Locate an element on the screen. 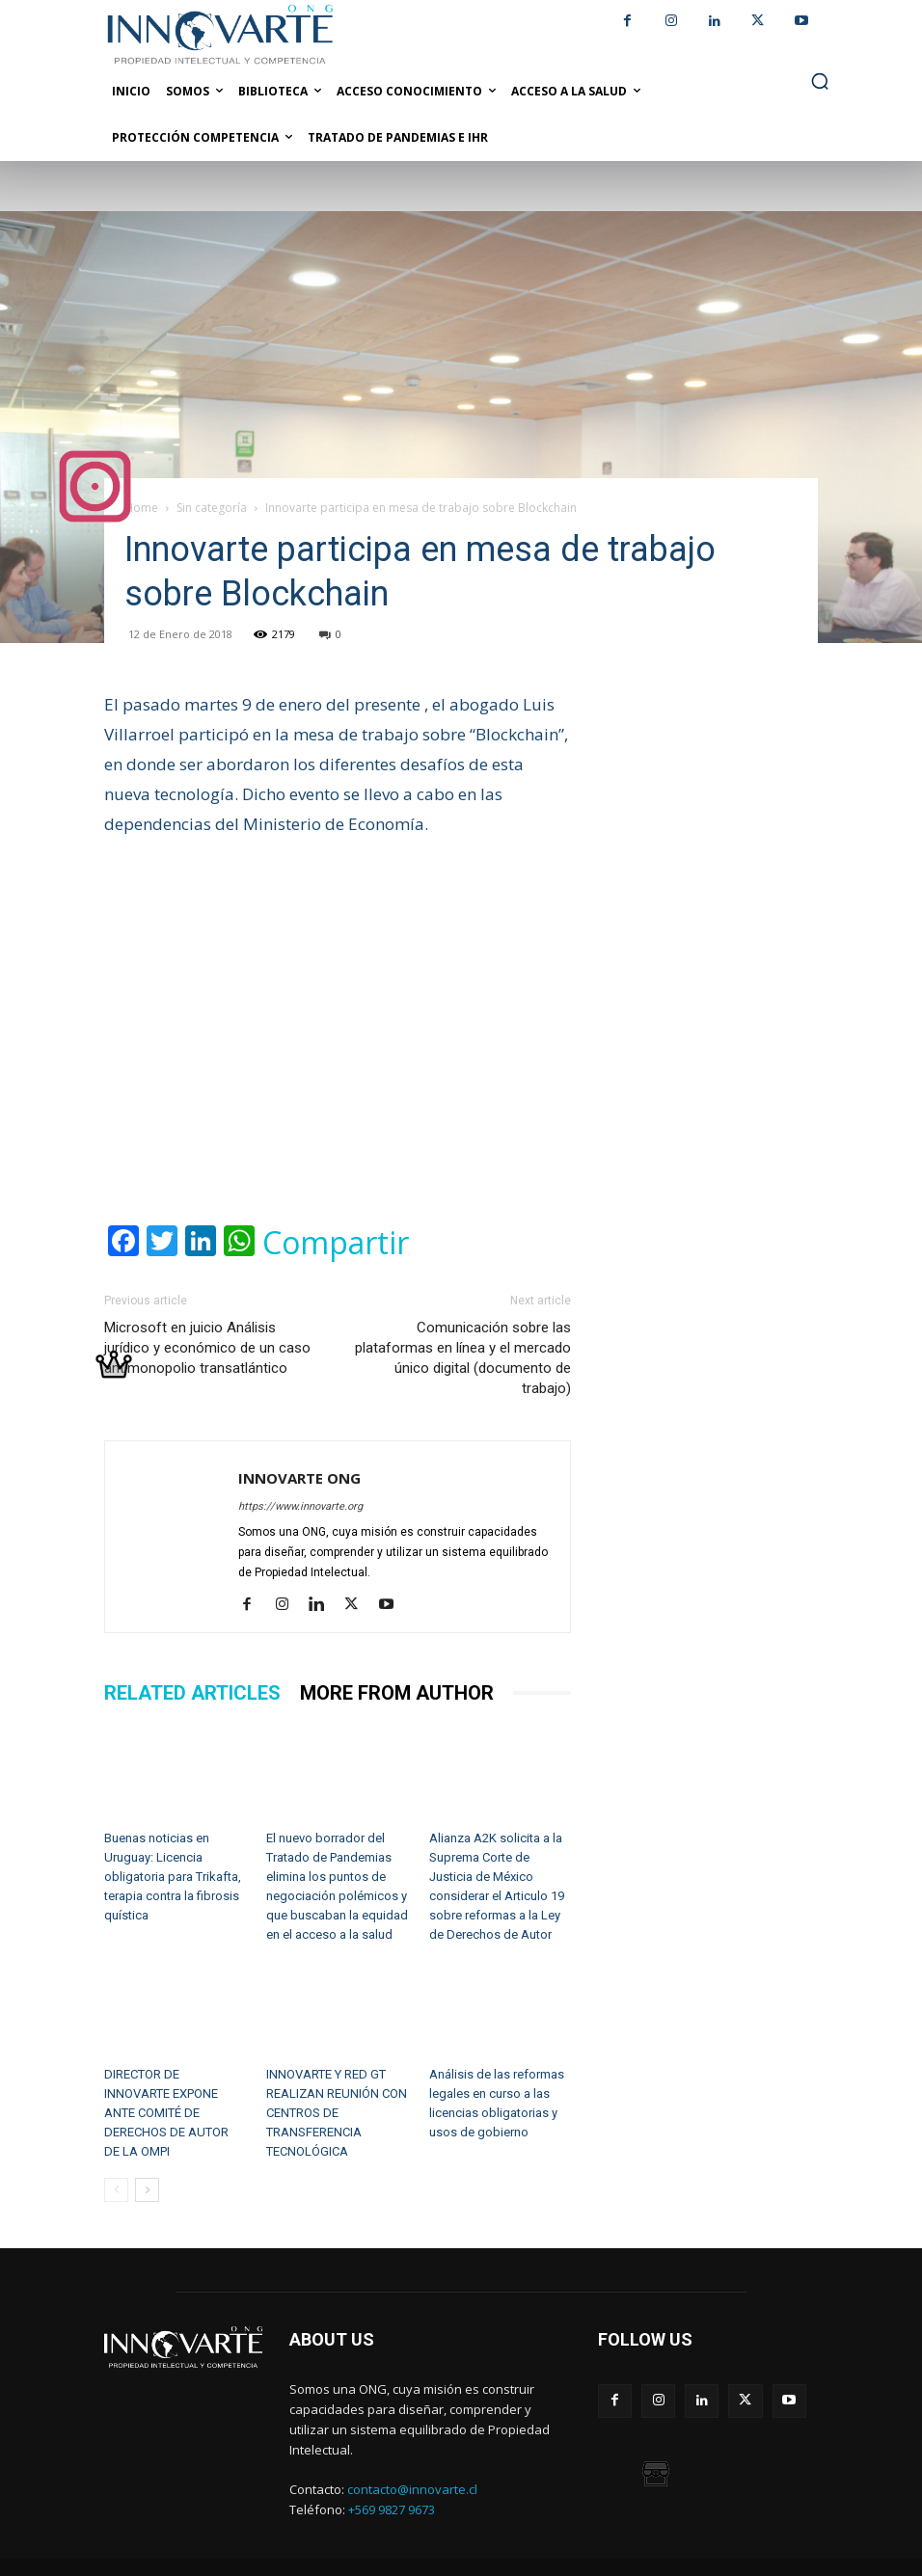 The height and width of the screenshot is (2576, 922). access the online store or marketplace is located at coordinates (656, 2474).